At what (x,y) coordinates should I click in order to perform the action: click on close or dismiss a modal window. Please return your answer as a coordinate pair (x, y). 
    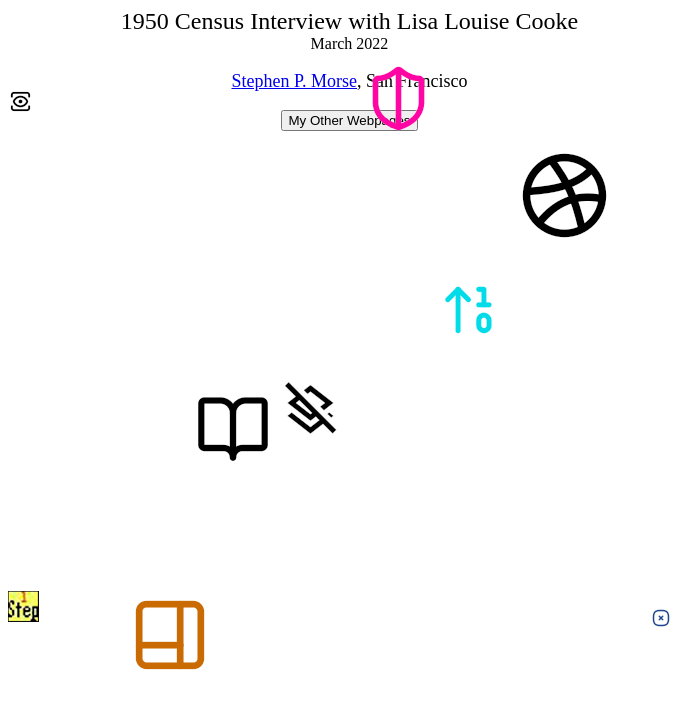
    Looking at the image, I should click on (661, 618).